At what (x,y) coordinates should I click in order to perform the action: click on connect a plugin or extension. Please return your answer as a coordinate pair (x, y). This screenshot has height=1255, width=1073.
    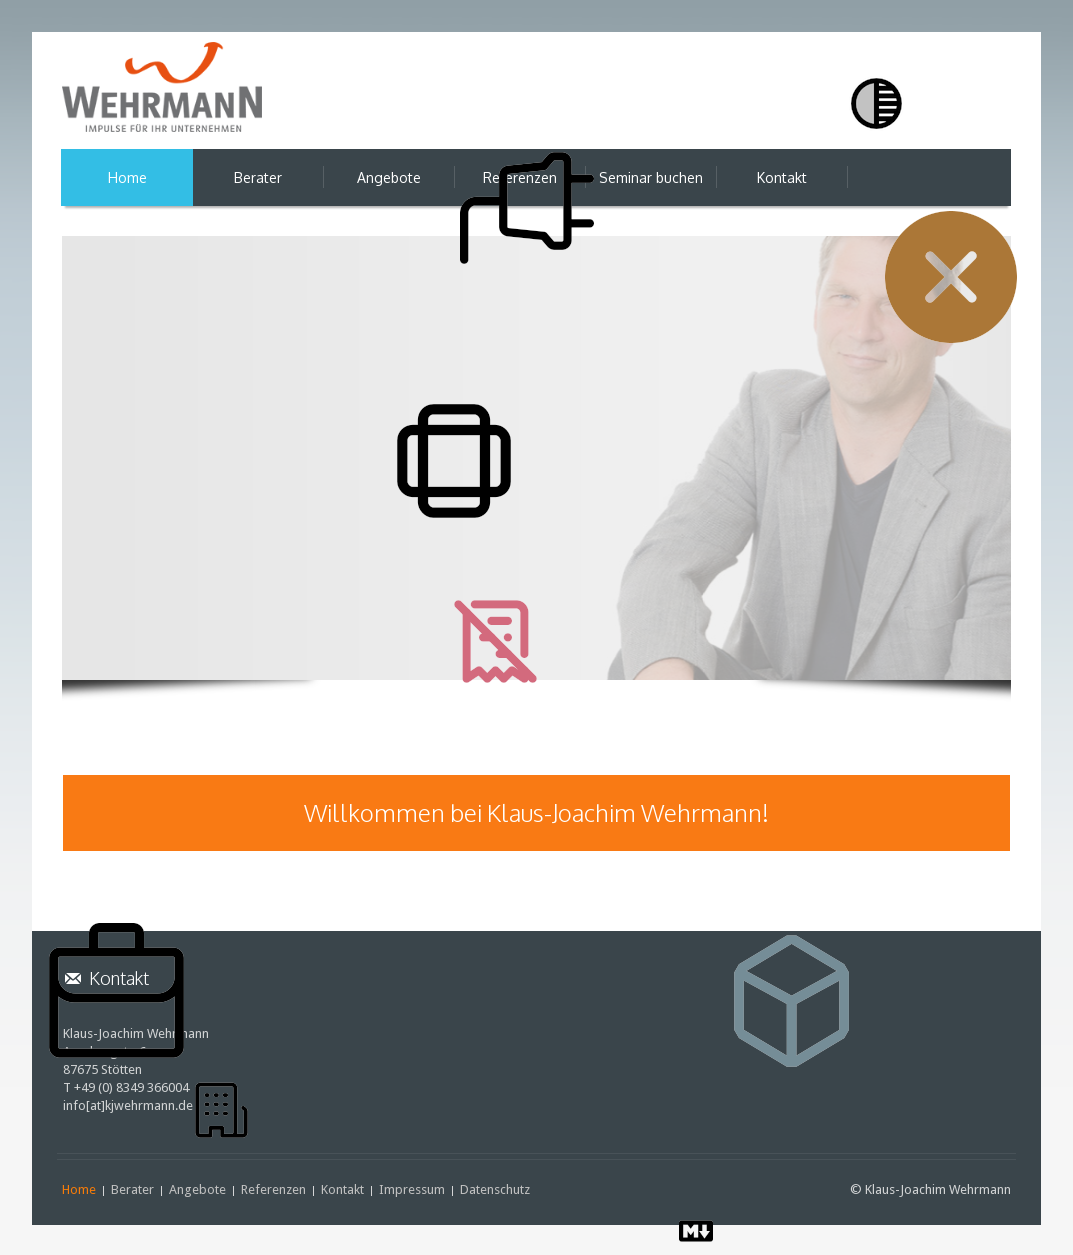
    Looking at the image, I should click on (527, 208).